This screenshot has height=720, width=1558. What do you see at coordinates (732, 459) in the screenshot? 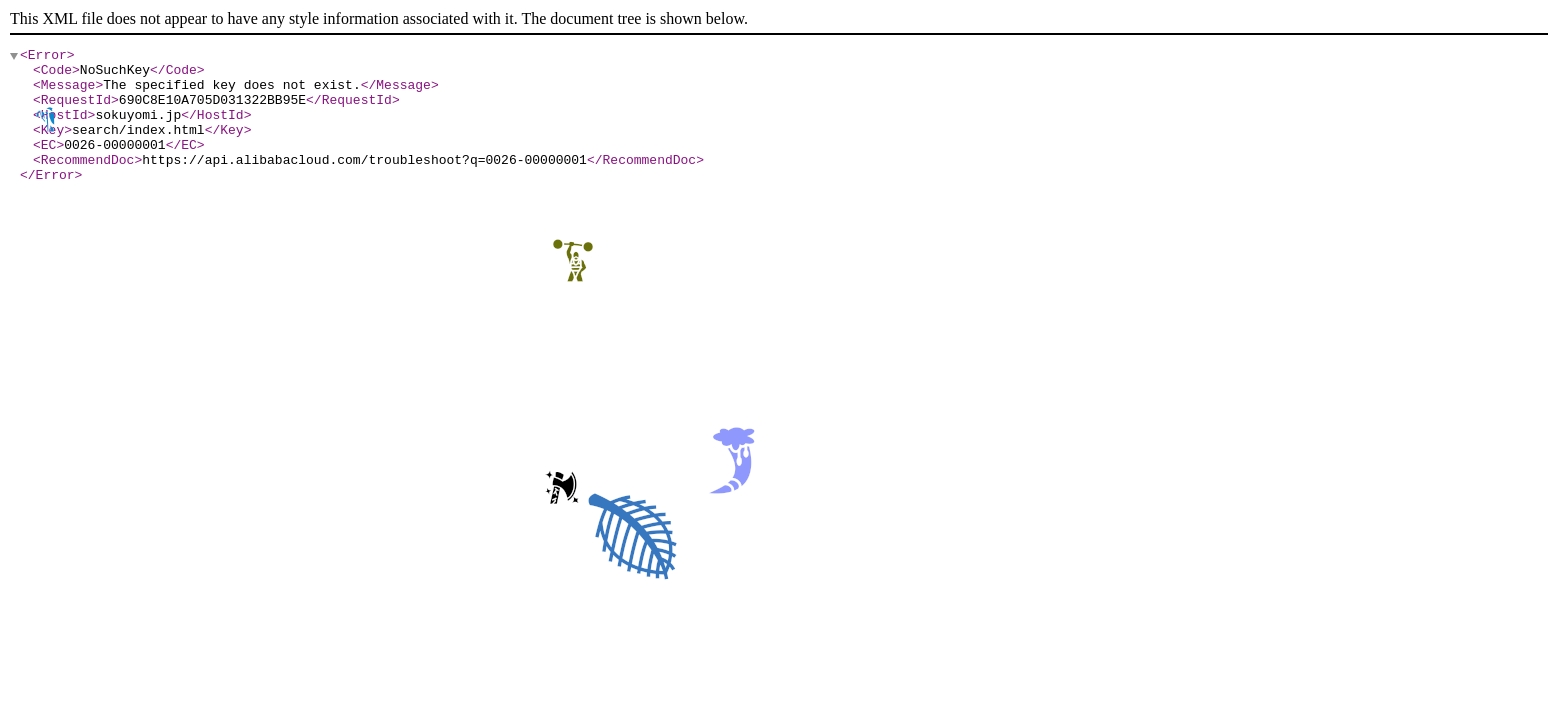
I see `viking-themed beverage or tavern feature` at bounding box center [732, 459].